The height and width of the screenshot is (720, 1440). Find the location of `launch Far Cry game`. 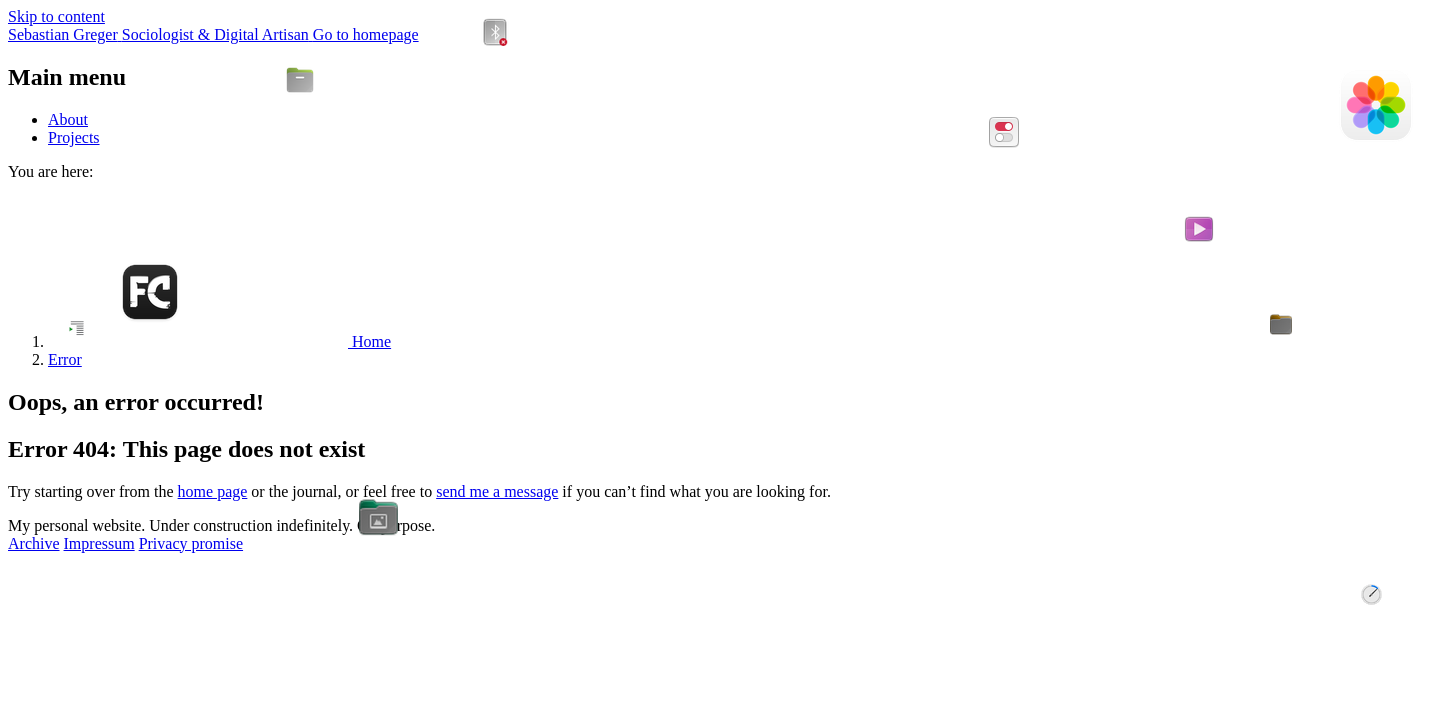

launch Far Cry game is located at coordinates (150, 292).